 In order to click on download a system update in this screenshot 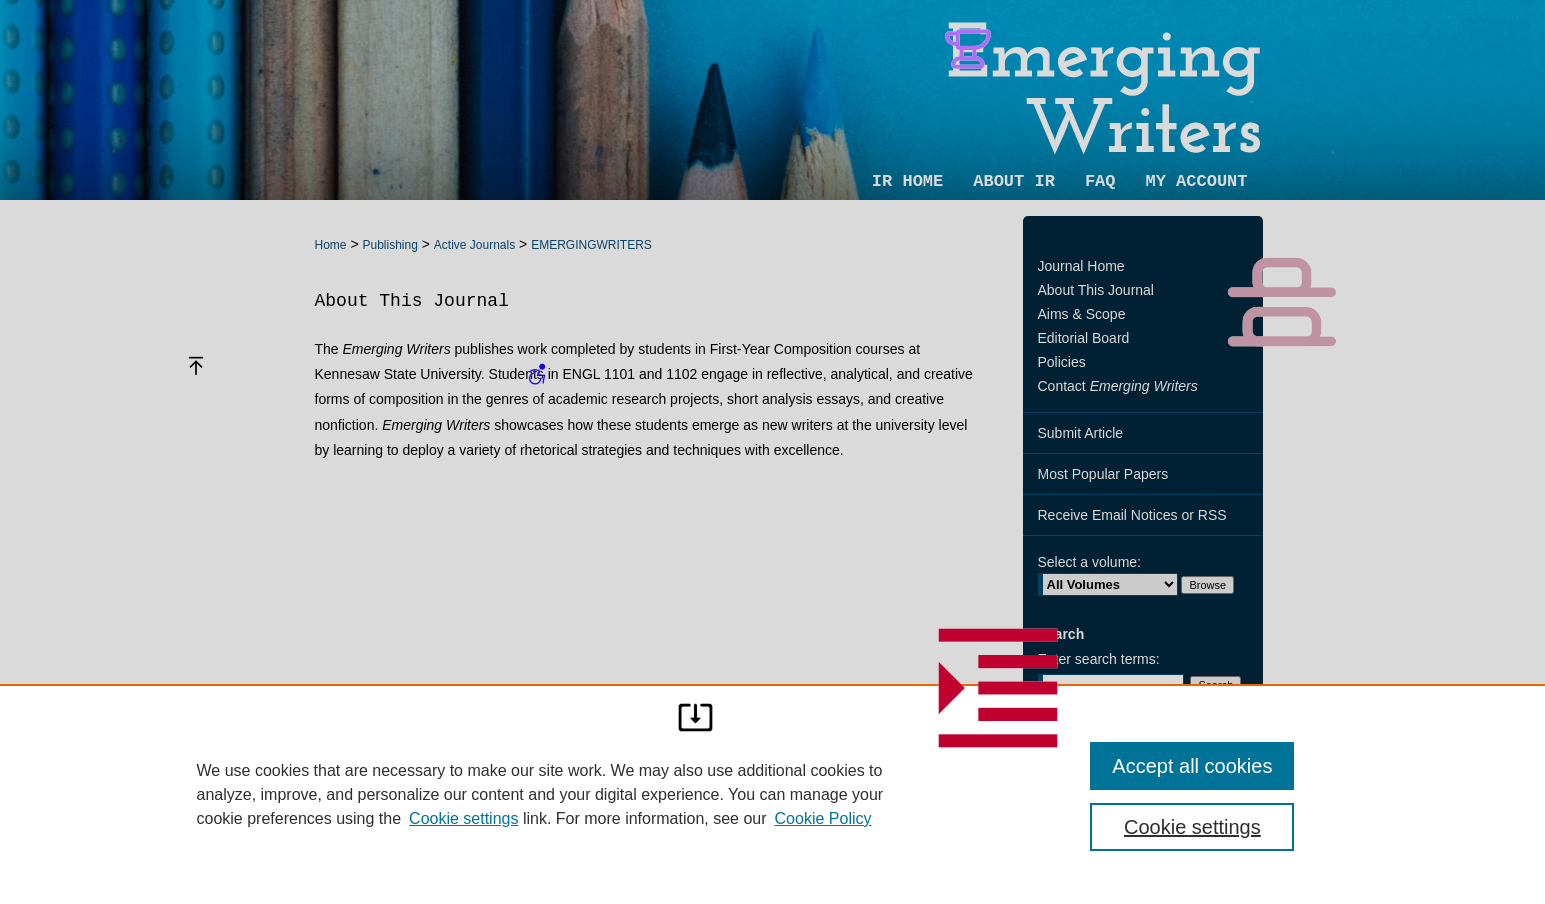, I will do `click(695, 717)`.